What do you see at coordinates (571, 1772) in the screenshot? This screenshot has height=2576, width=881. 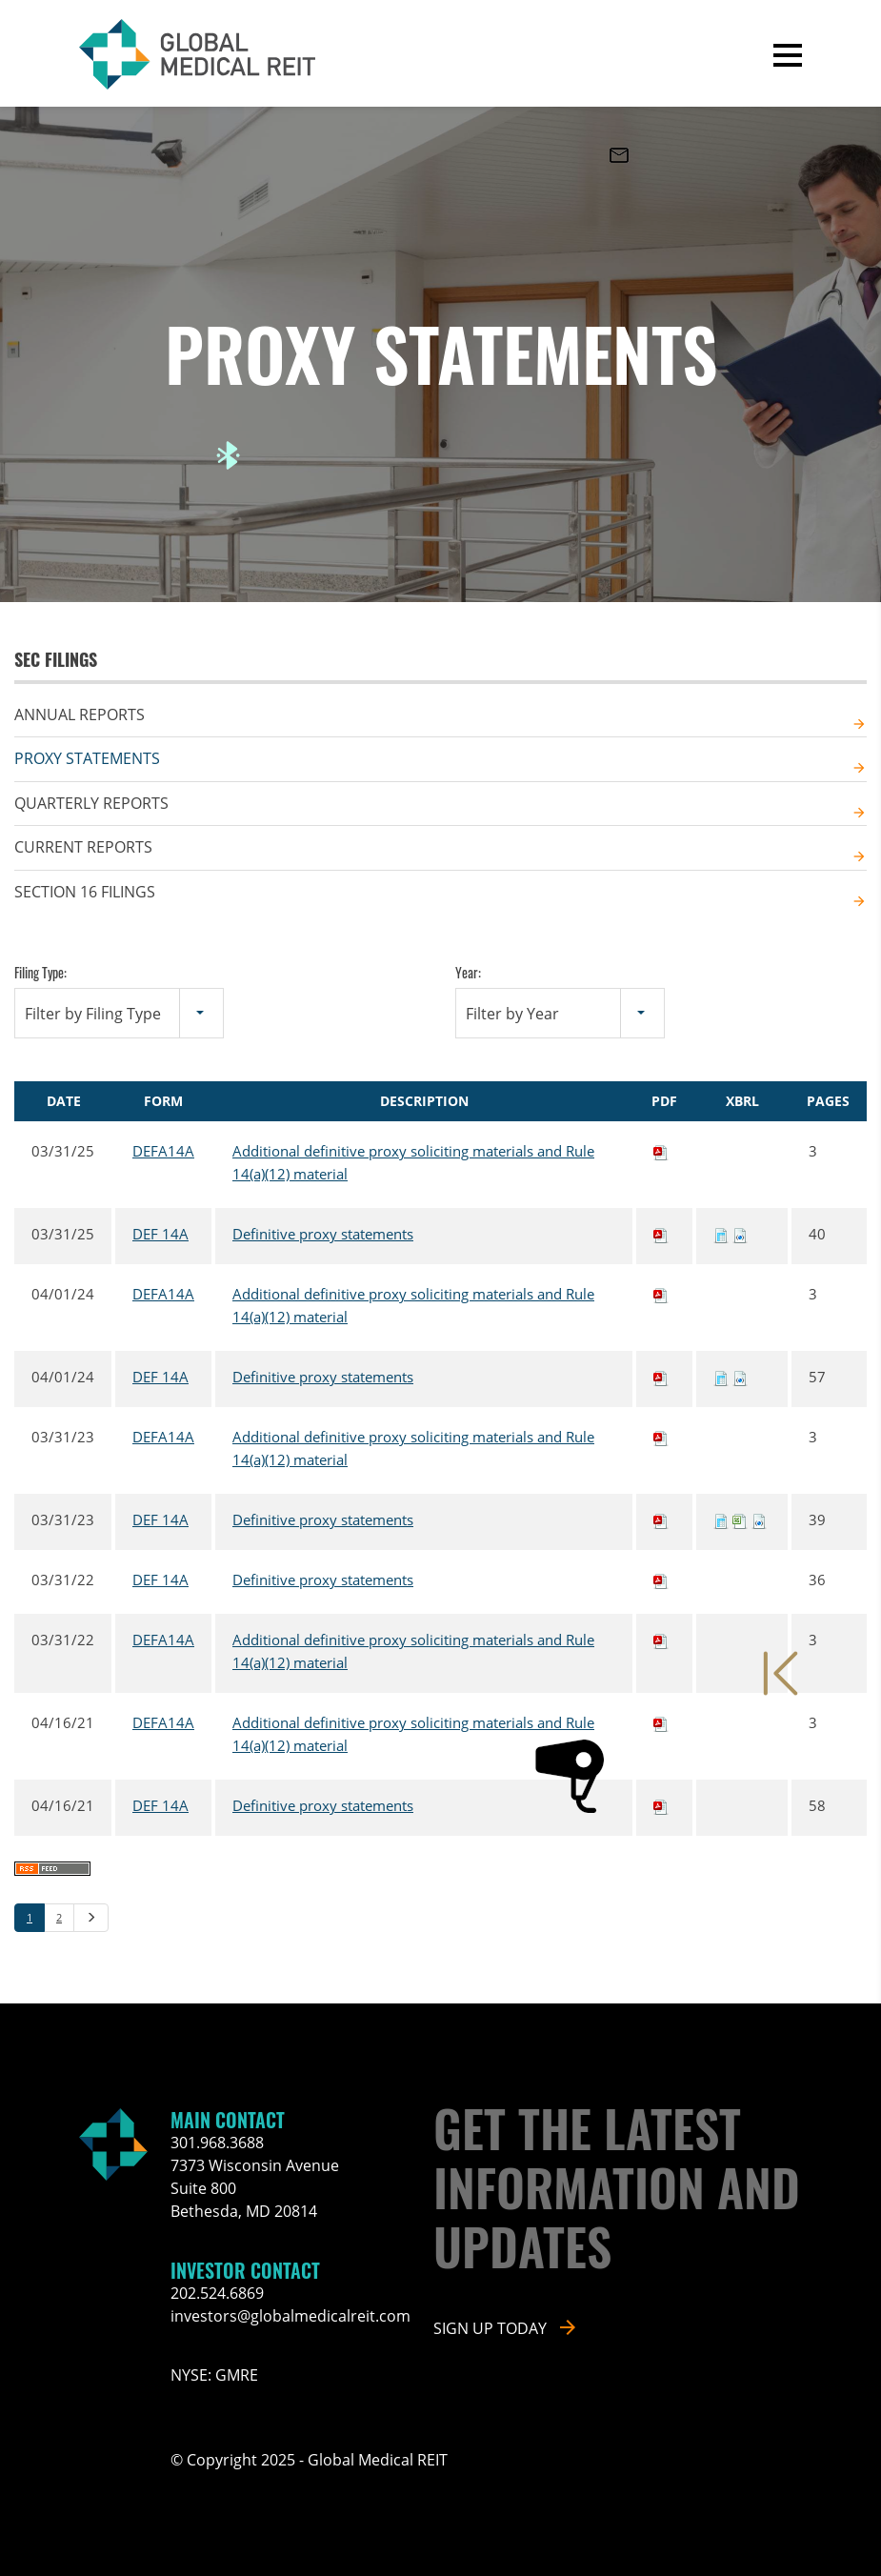 I see `access hair styling or beauty tools` at bounding box center [571, 1772].